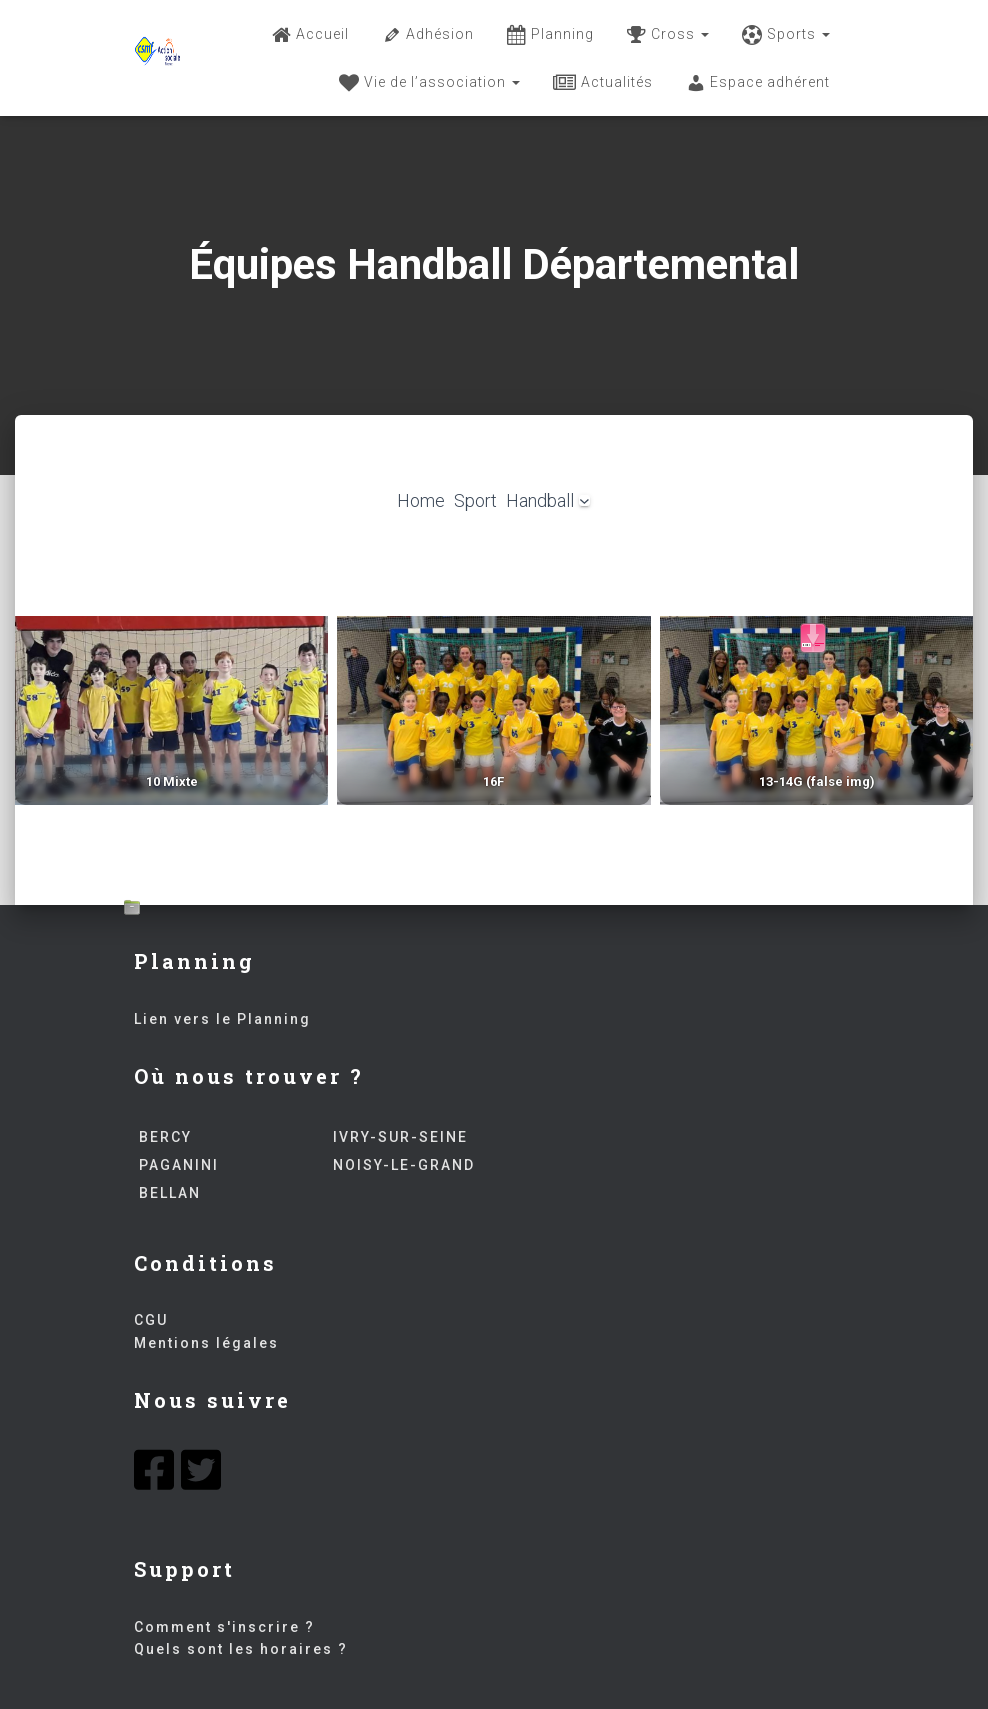 The height and width of the screenshot is (1709, 988). I want to click on open file manager application, so click(132, 907).